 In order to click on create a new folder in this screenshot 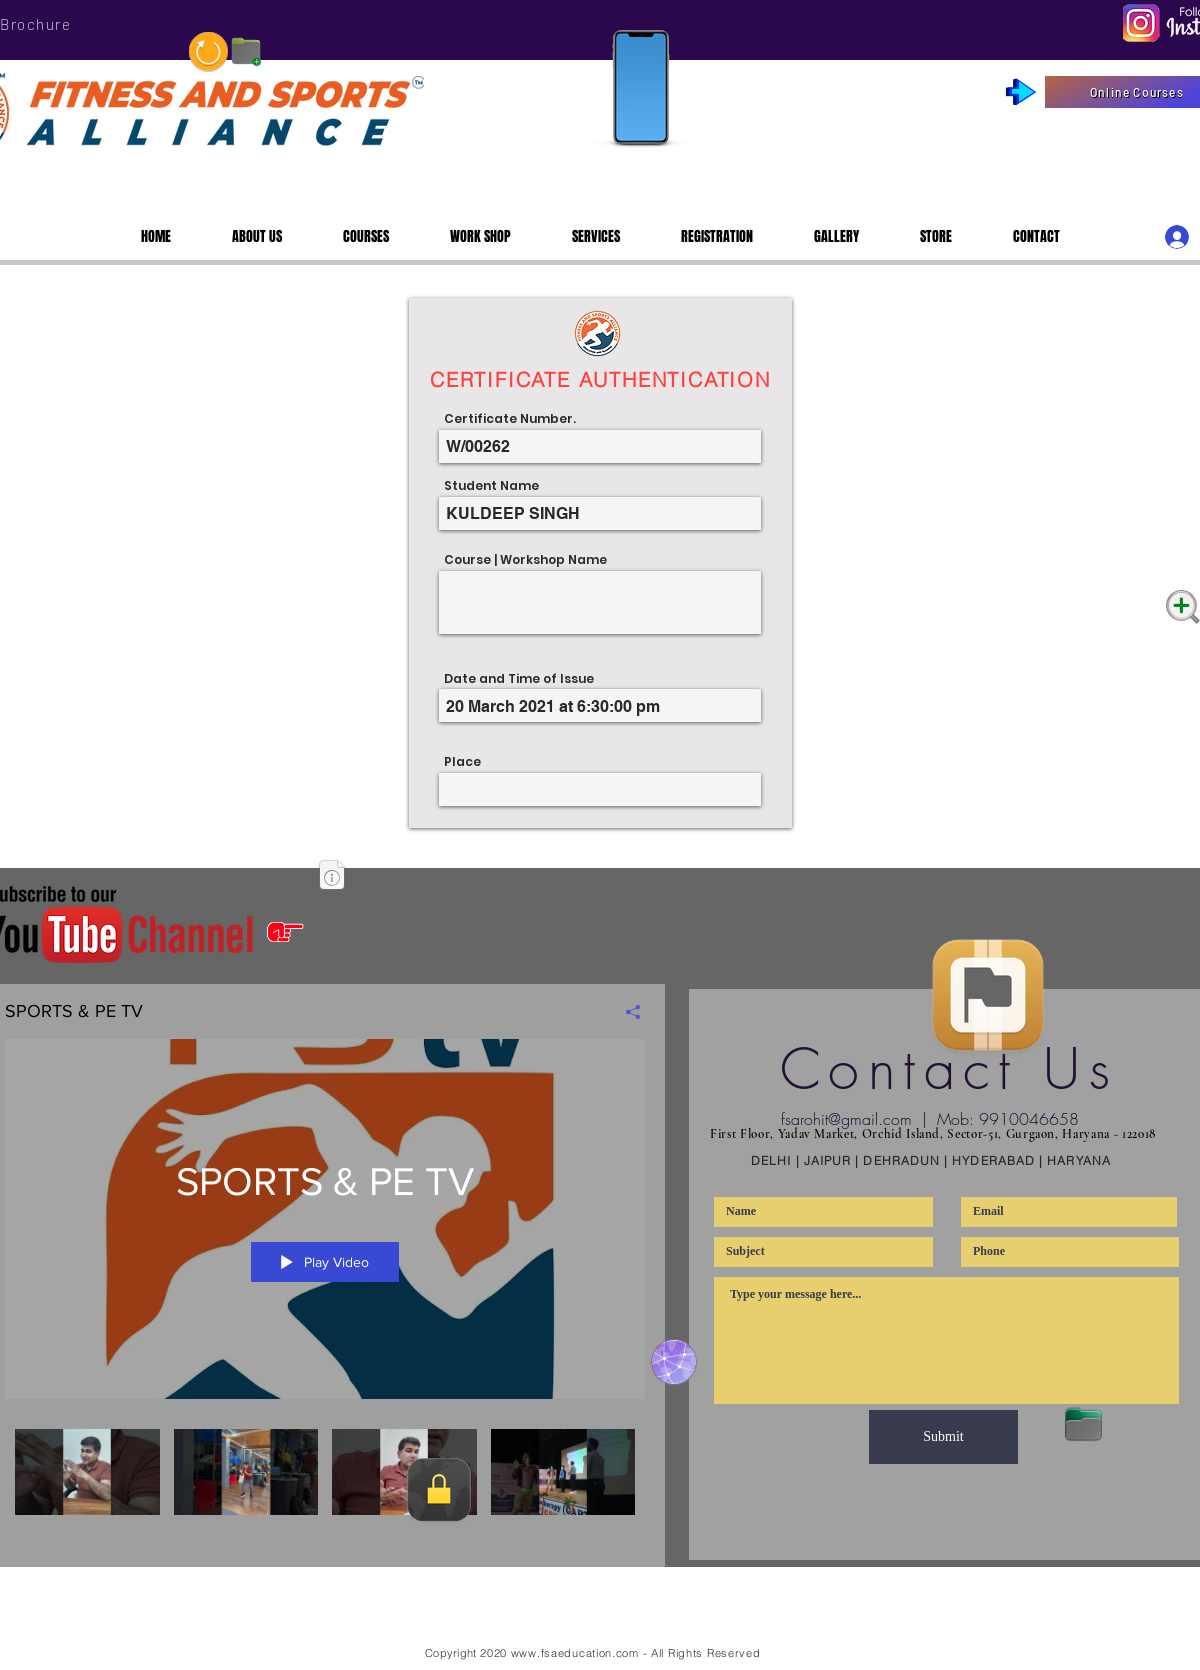, I will do `click(246, 51)`.